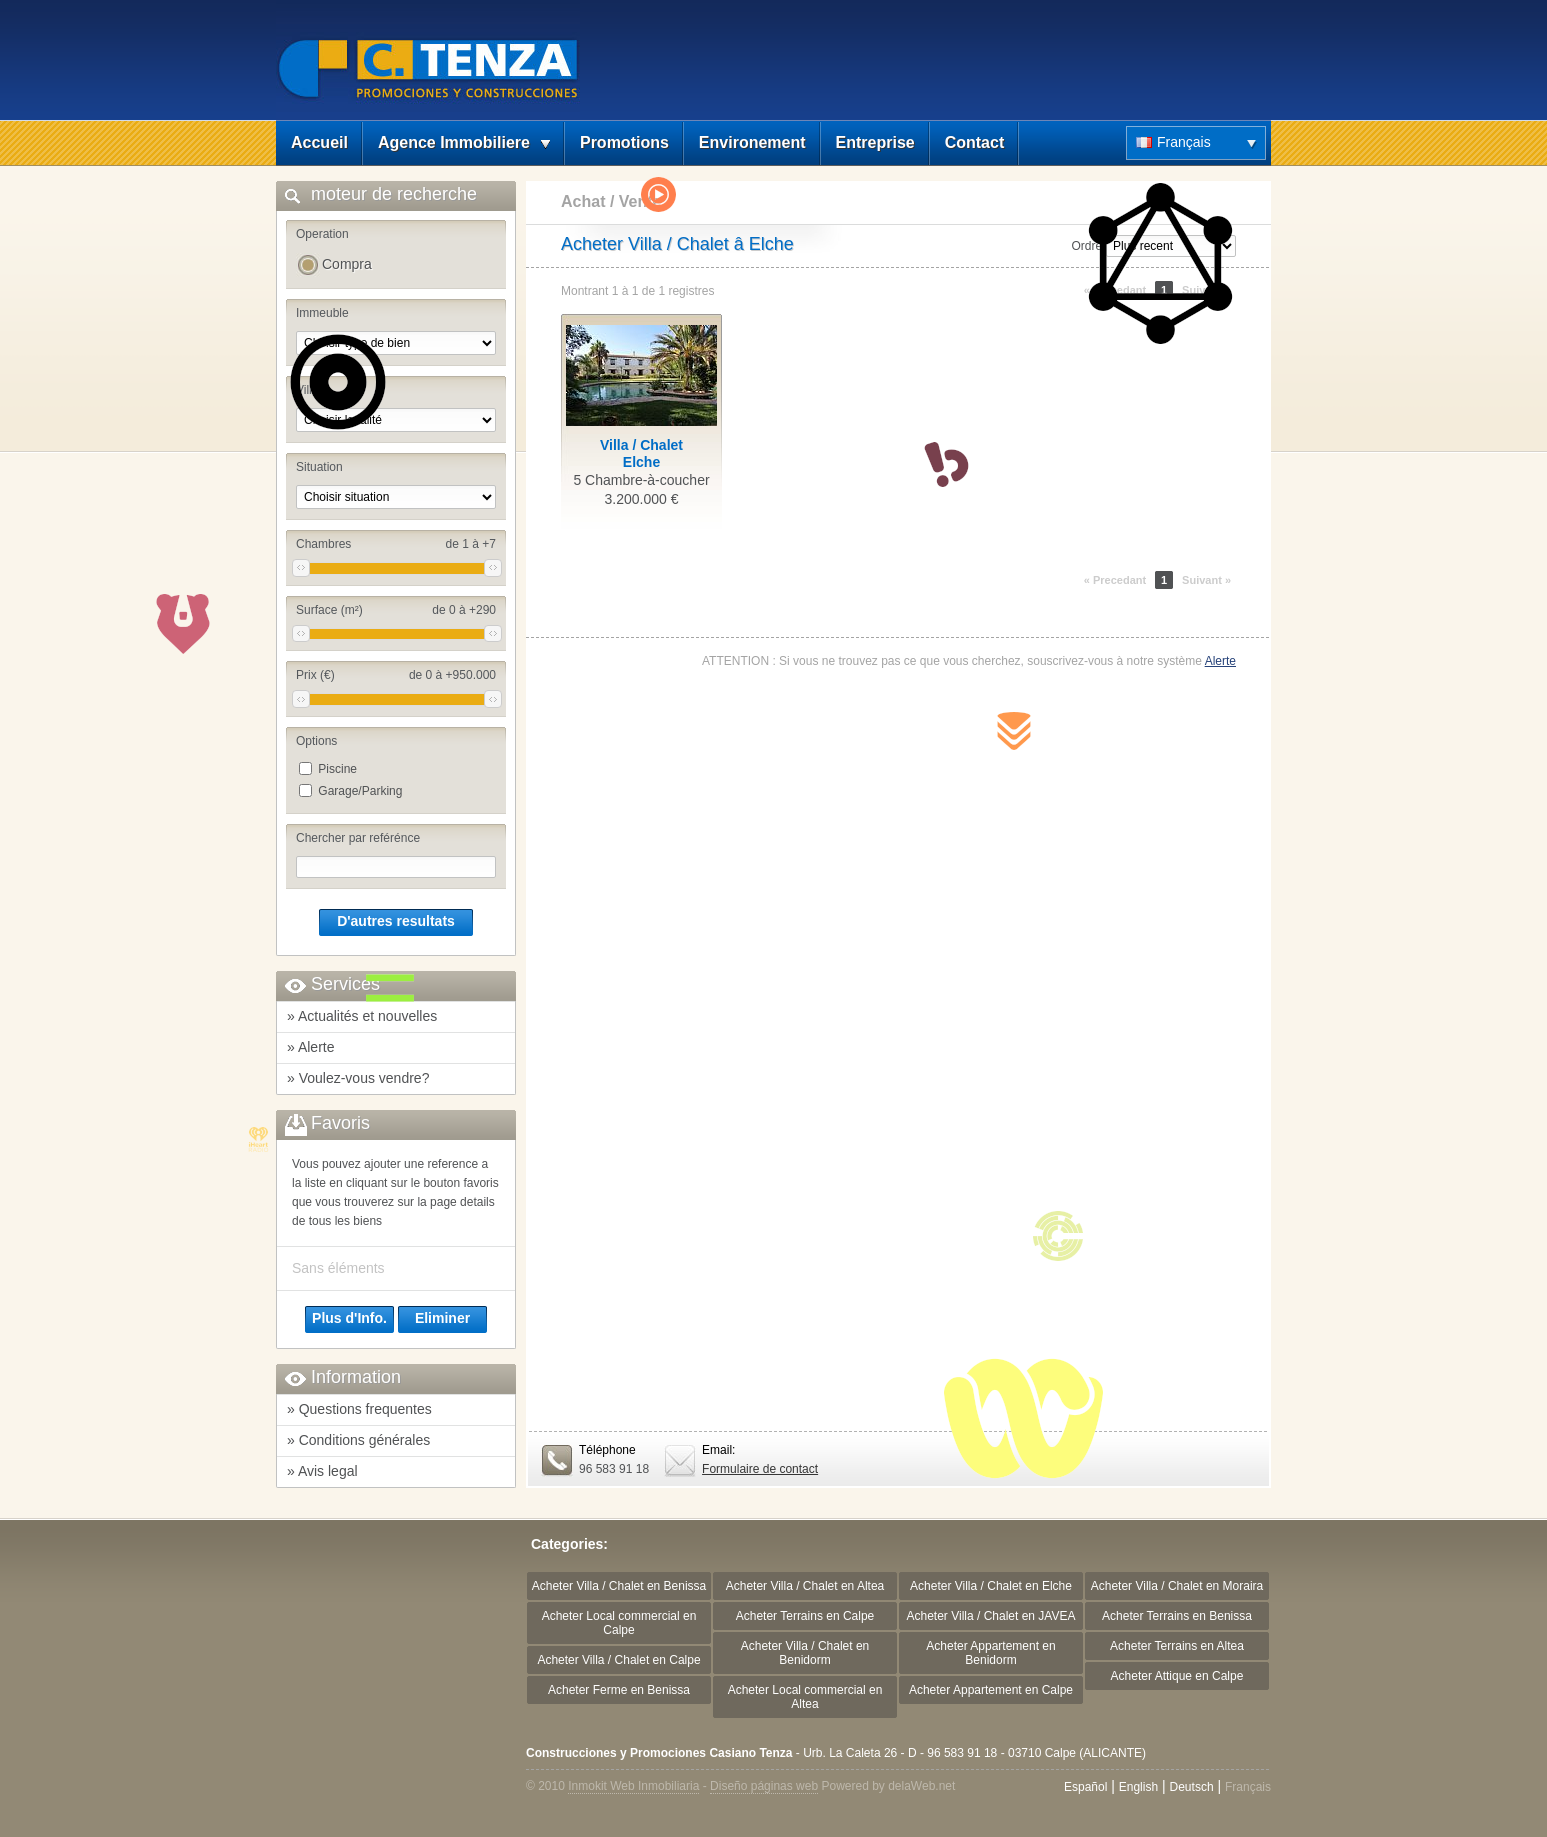 Image resolution: width=1547 pixels, height=1837 pixels. What do you see at coordinates (390, 988) in the screenshot?
I see `indicates equal or balanced values` at bounding box center [390, 988].